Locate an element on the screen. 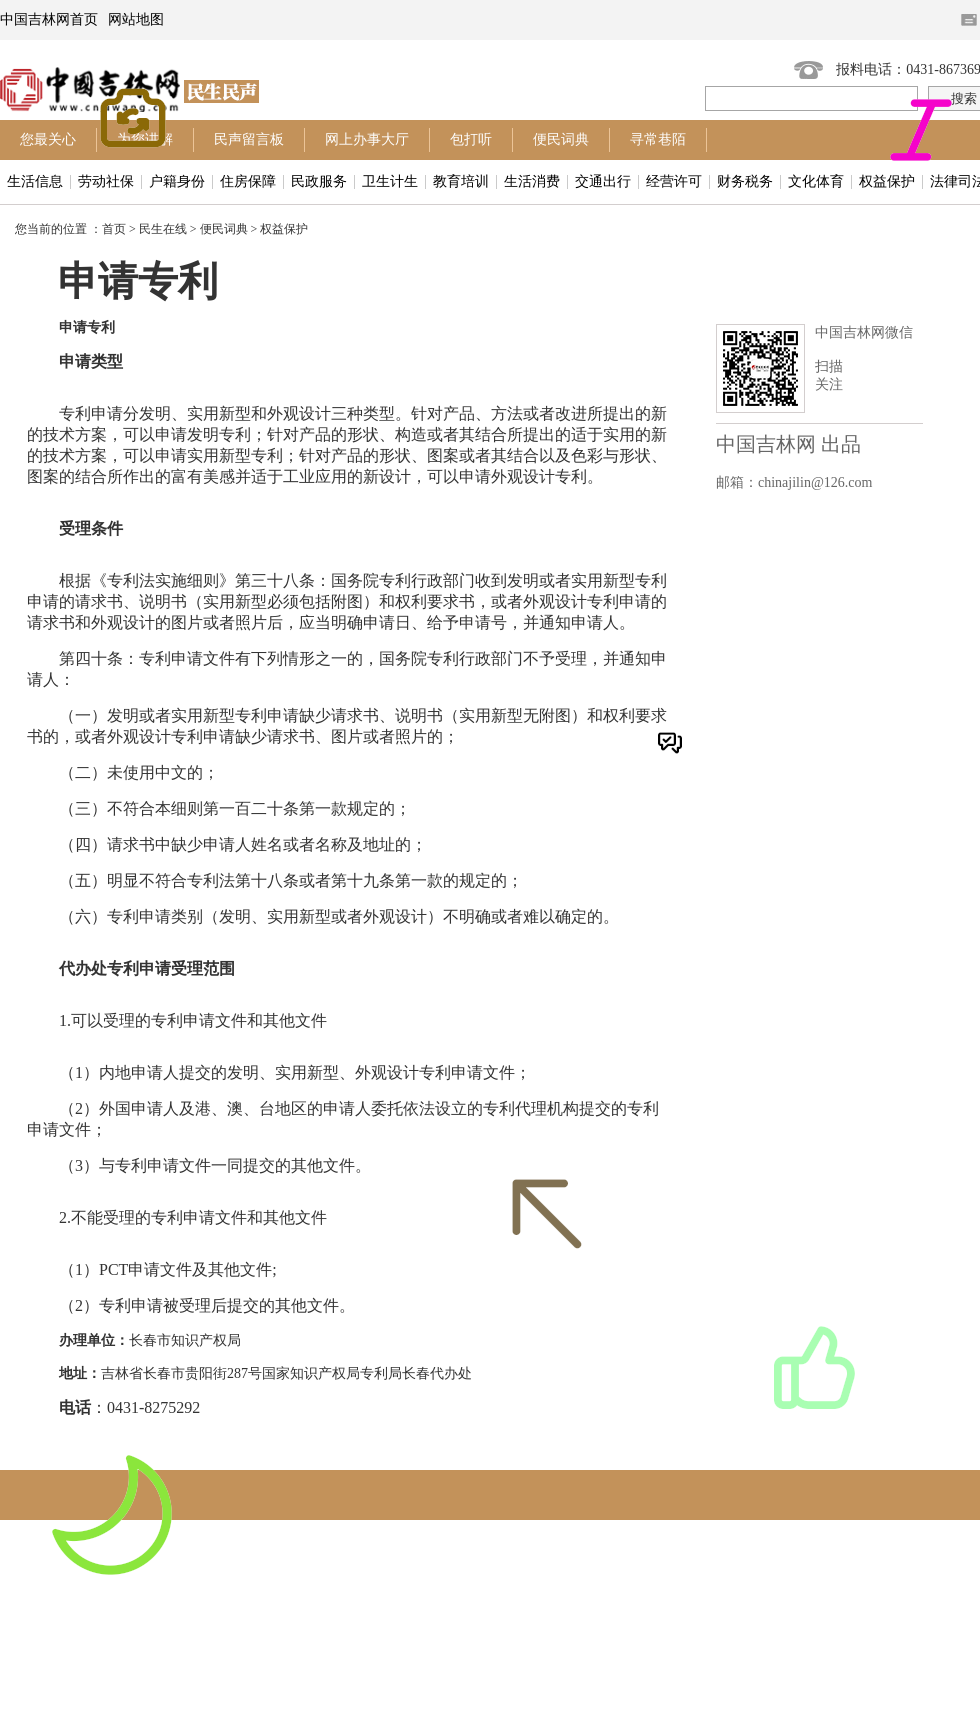 The width and height of the screenshot is (980, 1714). switch between front and rear camera is located at coordinates (133, 118).